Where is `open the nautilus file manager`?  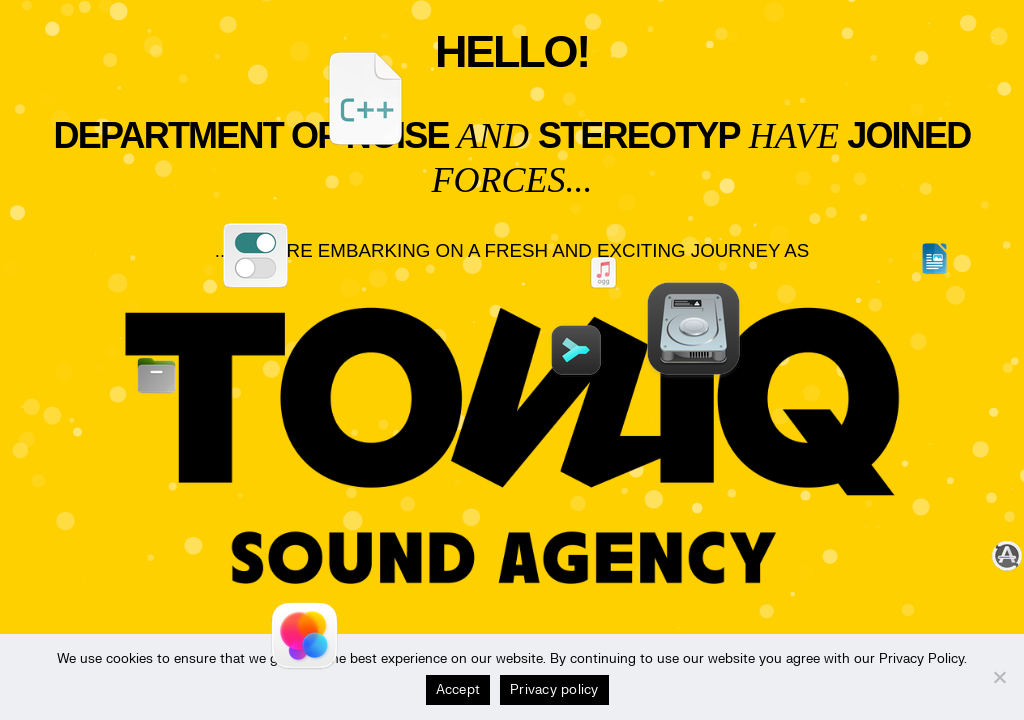
open the nautilus file manager is located at coordinates (156, 375).